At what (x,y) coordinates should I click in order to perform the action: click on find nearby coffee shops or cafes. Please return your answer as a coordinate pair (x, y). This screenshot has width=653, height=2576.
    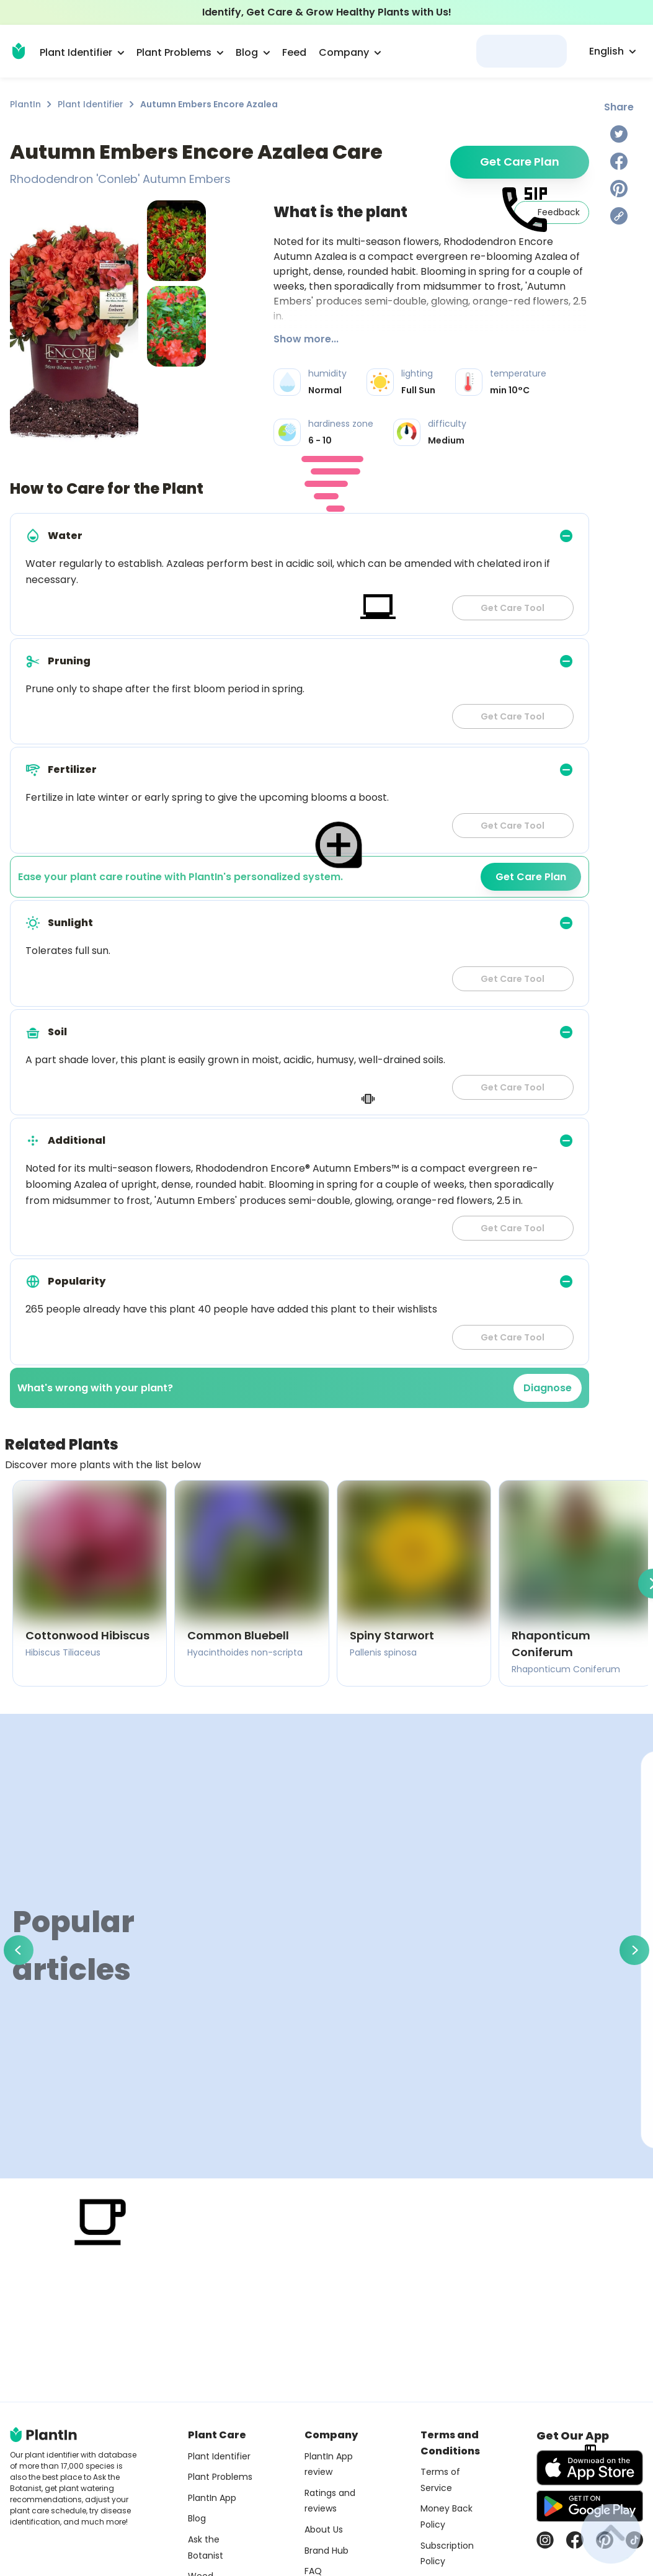
    Looking at the image, I should click on (100, 2222).